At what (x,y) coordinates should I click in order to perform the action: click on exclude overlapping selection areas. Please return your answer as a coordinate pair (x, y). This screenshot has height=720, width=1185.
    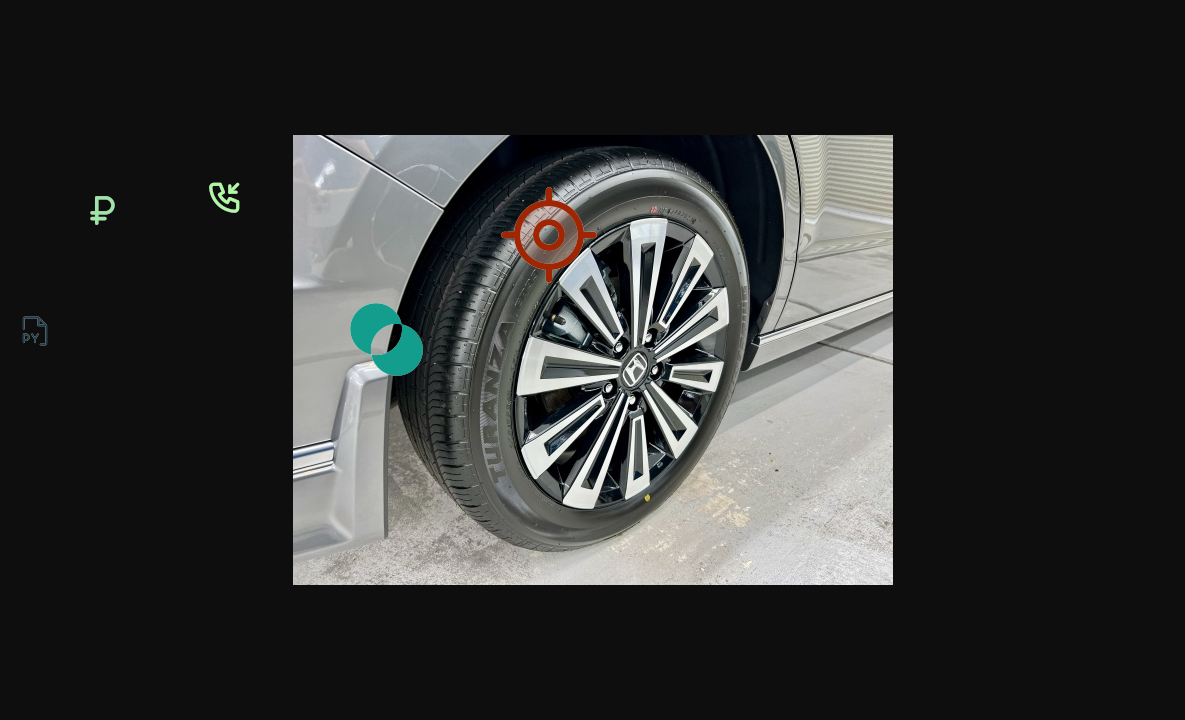
    Looking at the image, I should click on (386, 339).